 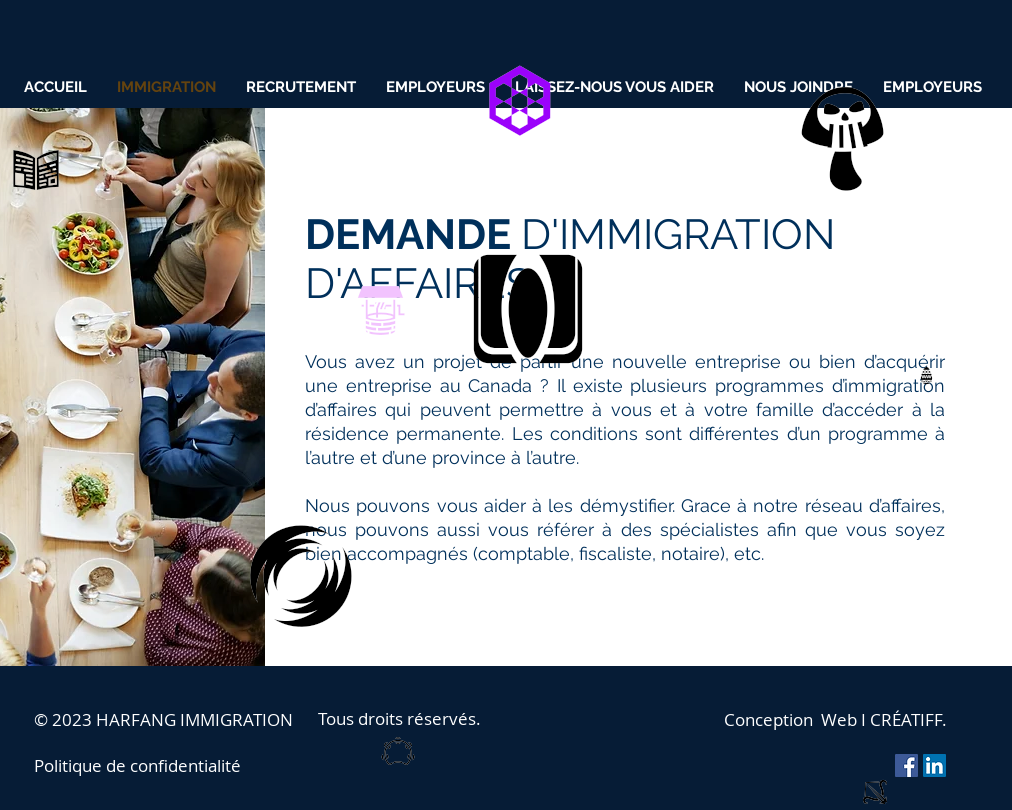 What do you see at coordinates (300, 575) in the screenshot?
I see `indicates sound or audio resonance effect` at bounding box center [300, 575].